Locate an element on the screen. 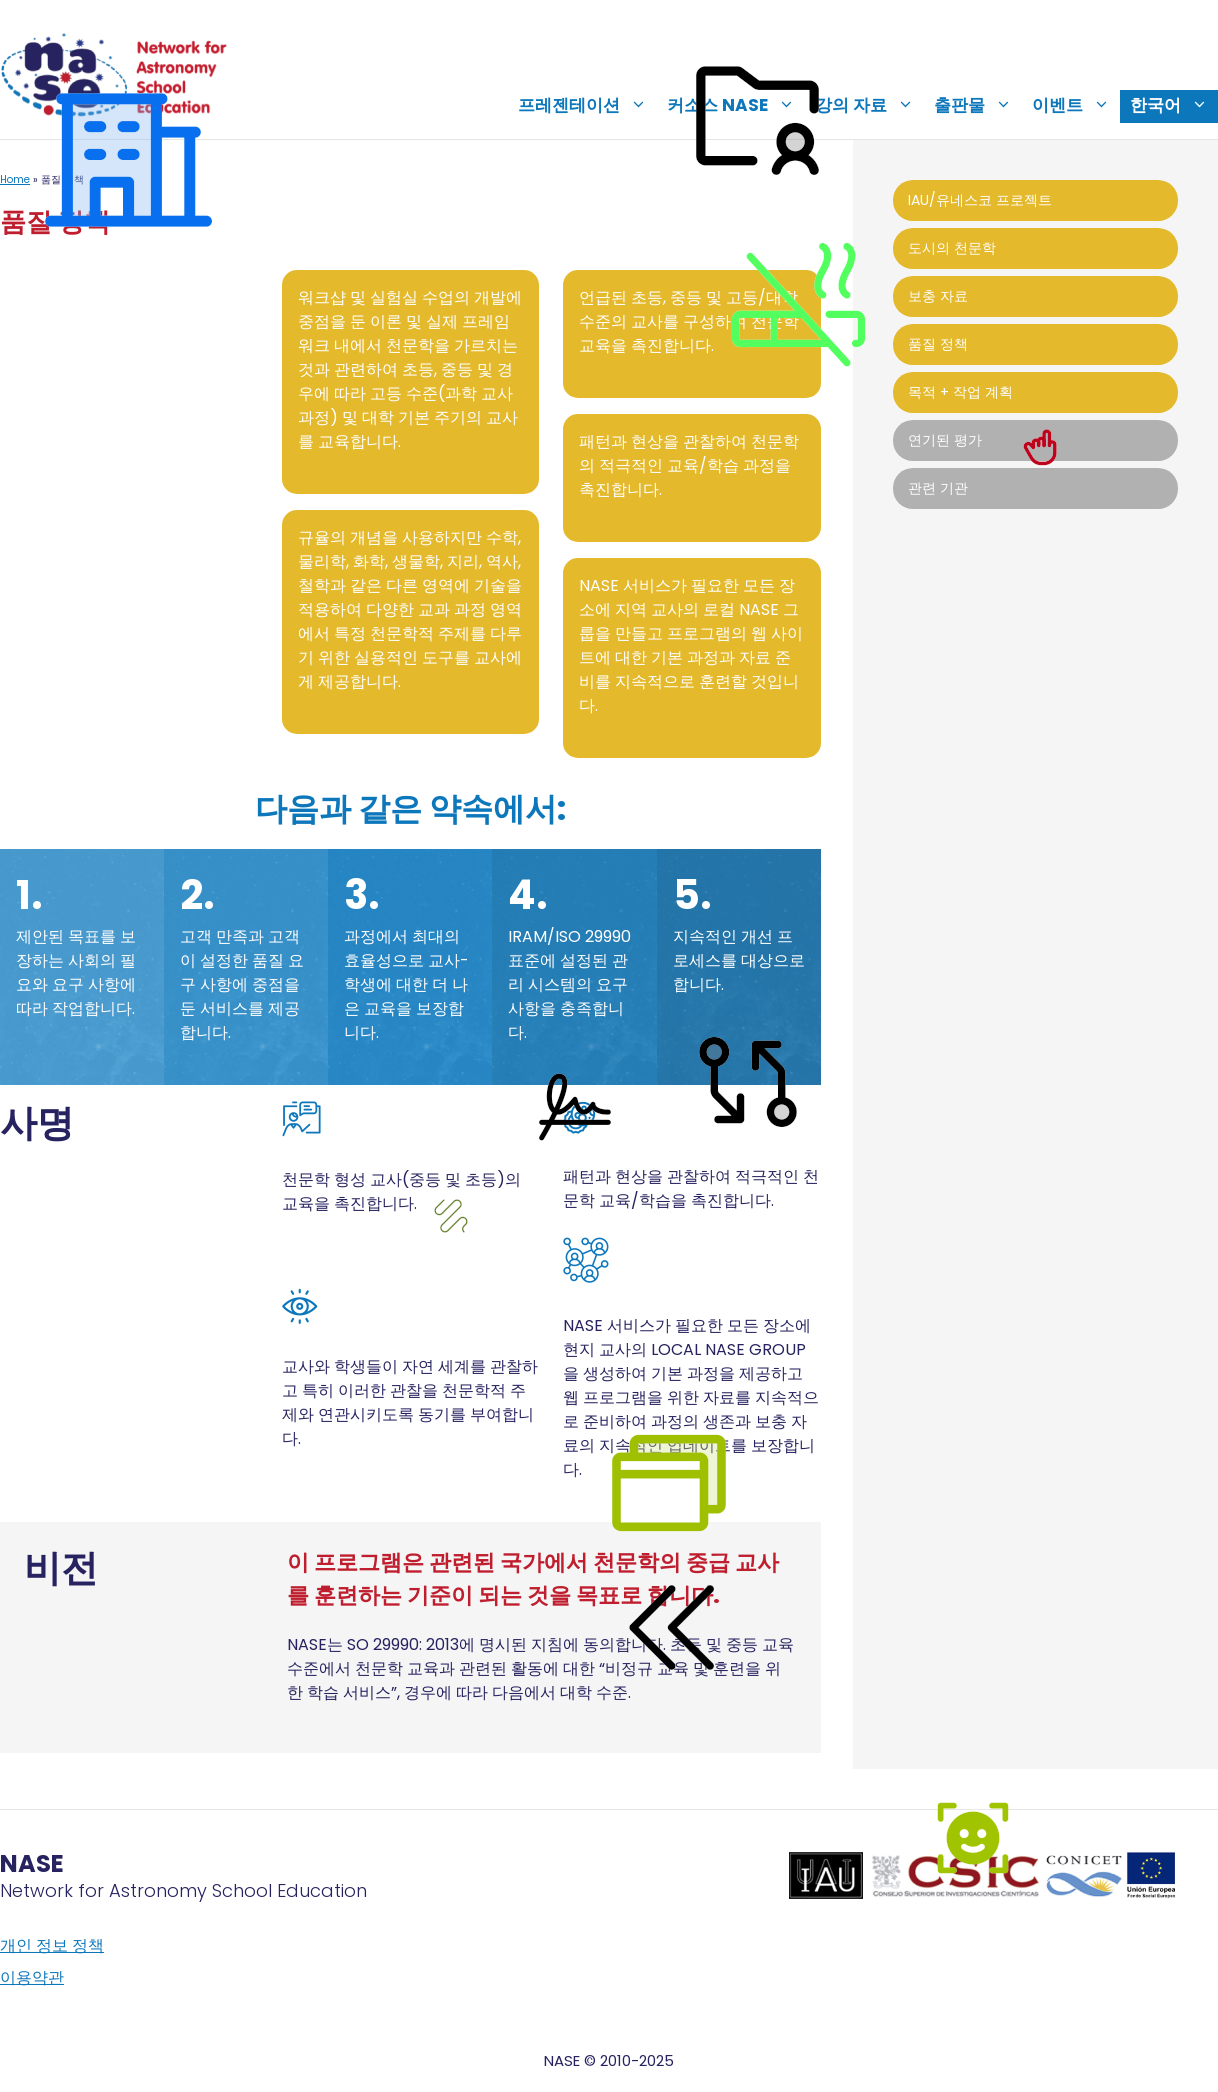  view office or workplace location is located at coordinates (123, 160).